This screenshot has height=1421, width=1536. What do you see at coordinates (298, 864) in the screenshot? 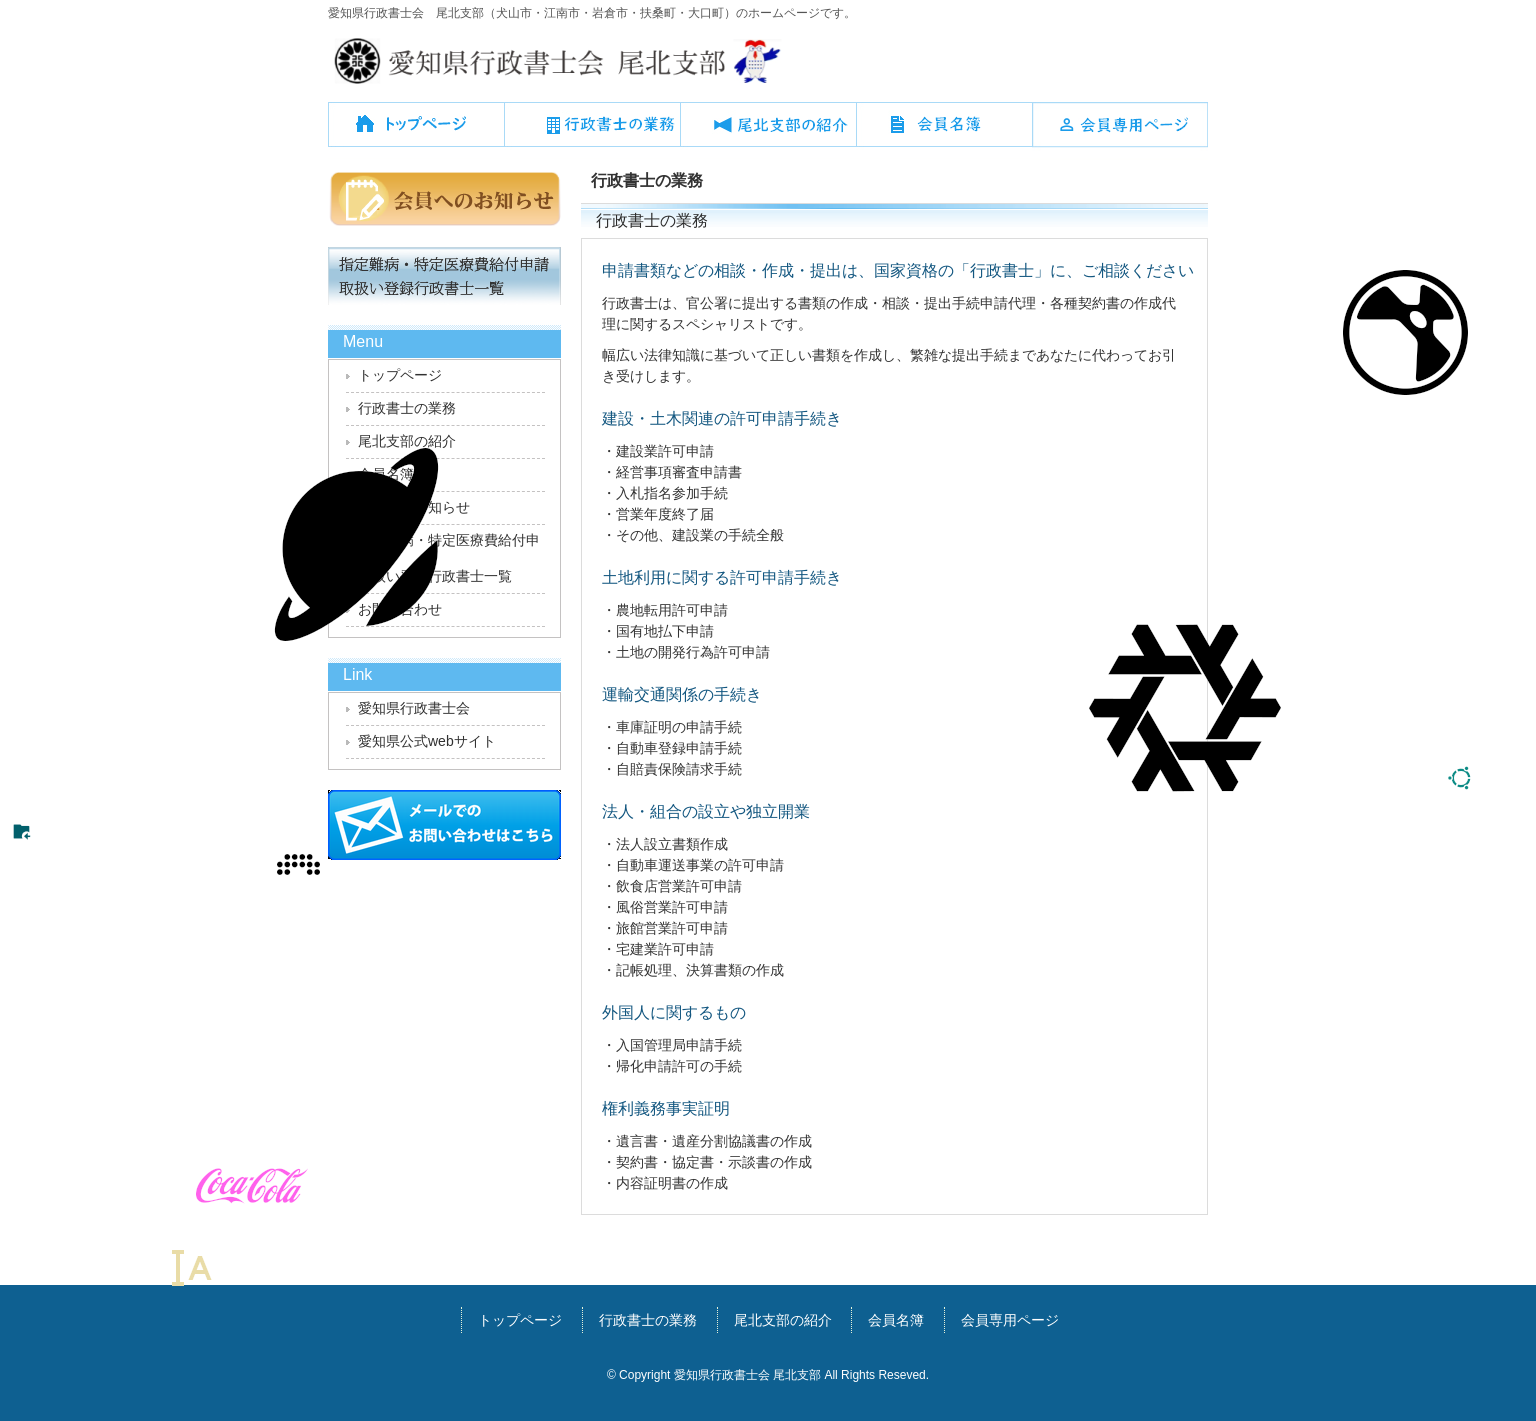
I see `open bitwig studio application` at bounding box center [298, 864].